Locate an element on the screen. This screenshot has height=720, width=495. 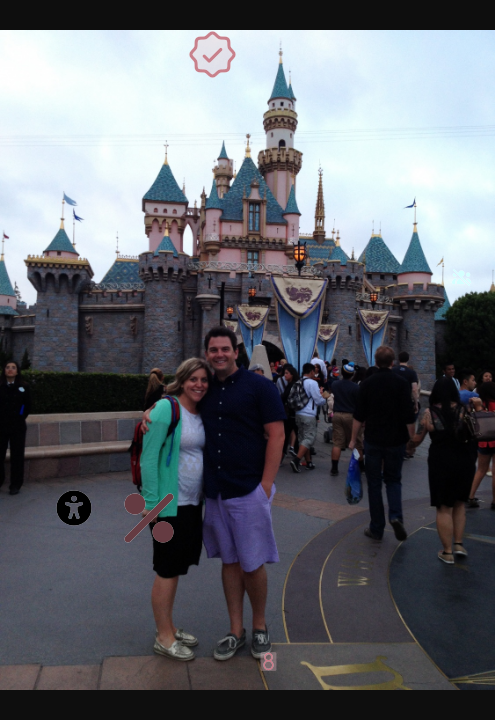
access accessibility settings is located at coordinates (74, 508).